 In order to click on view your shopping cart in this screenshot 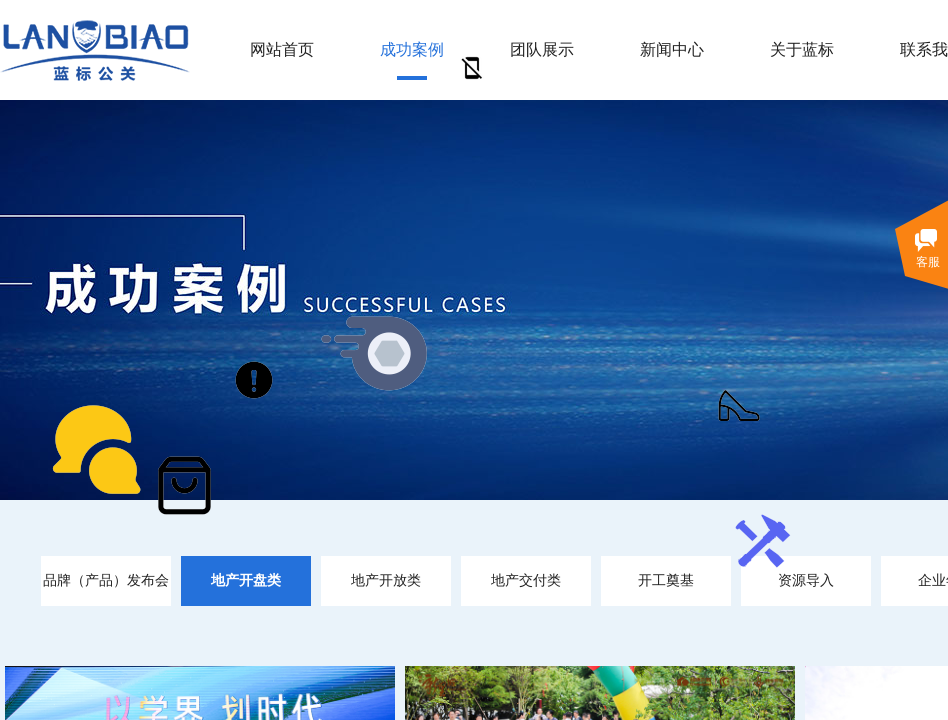, I will do `click(184, 485)`.